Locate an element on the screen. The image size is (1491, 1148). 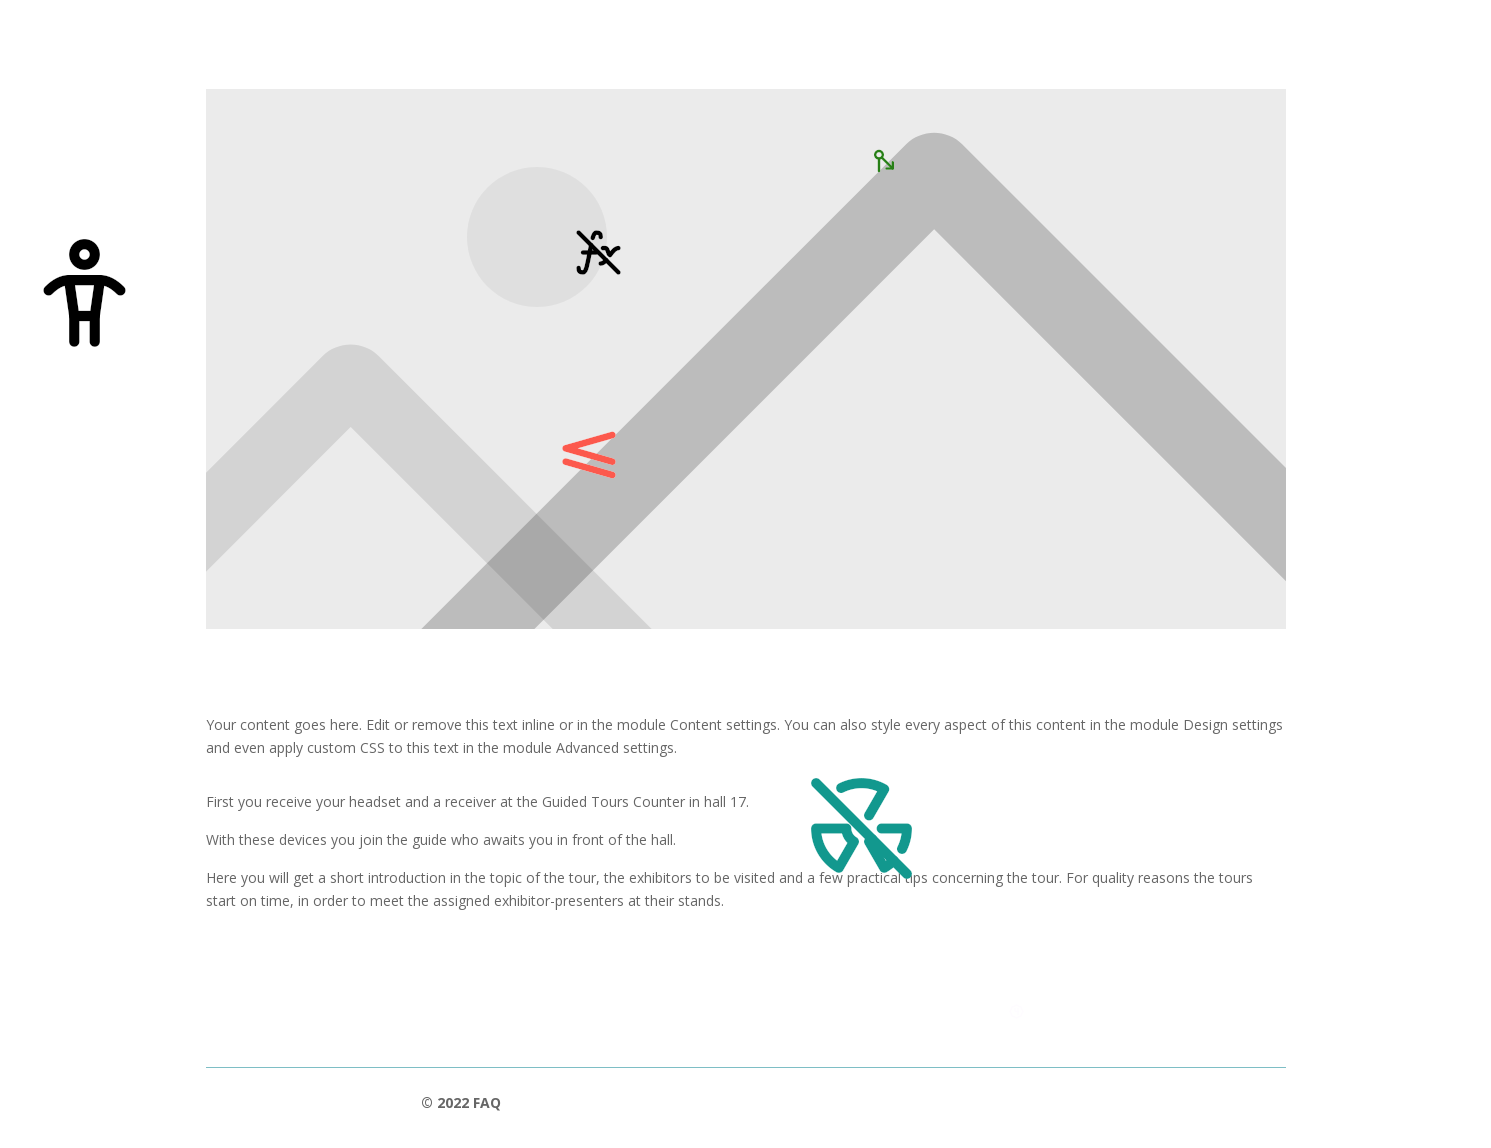
view male user profile is located at coordinates (84, 295).